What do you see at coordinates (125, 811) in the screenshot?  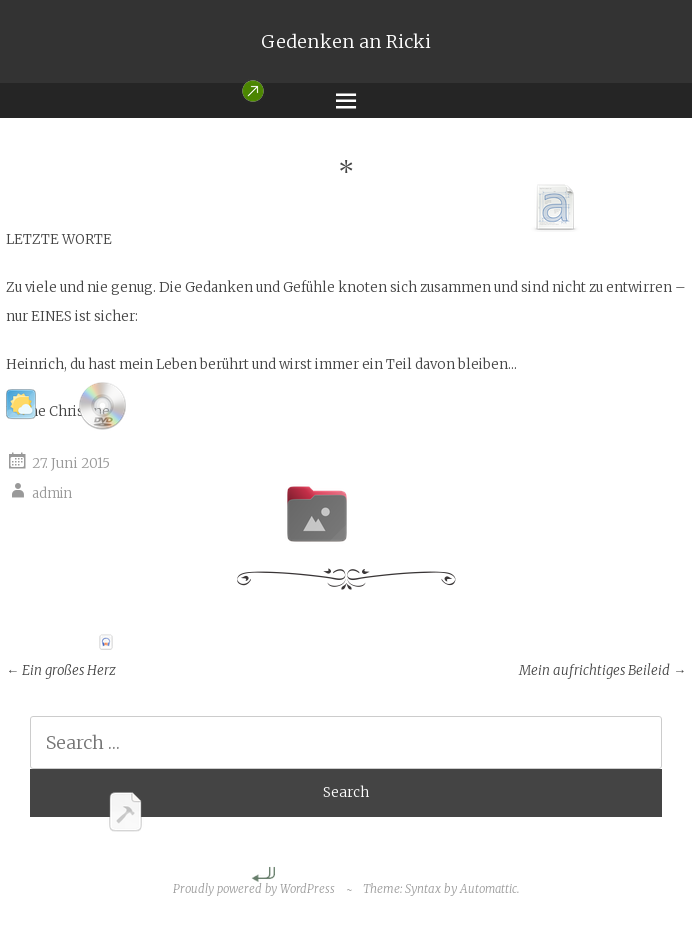 I see `makefile document used for build automation` at bounding box center [125, 811].